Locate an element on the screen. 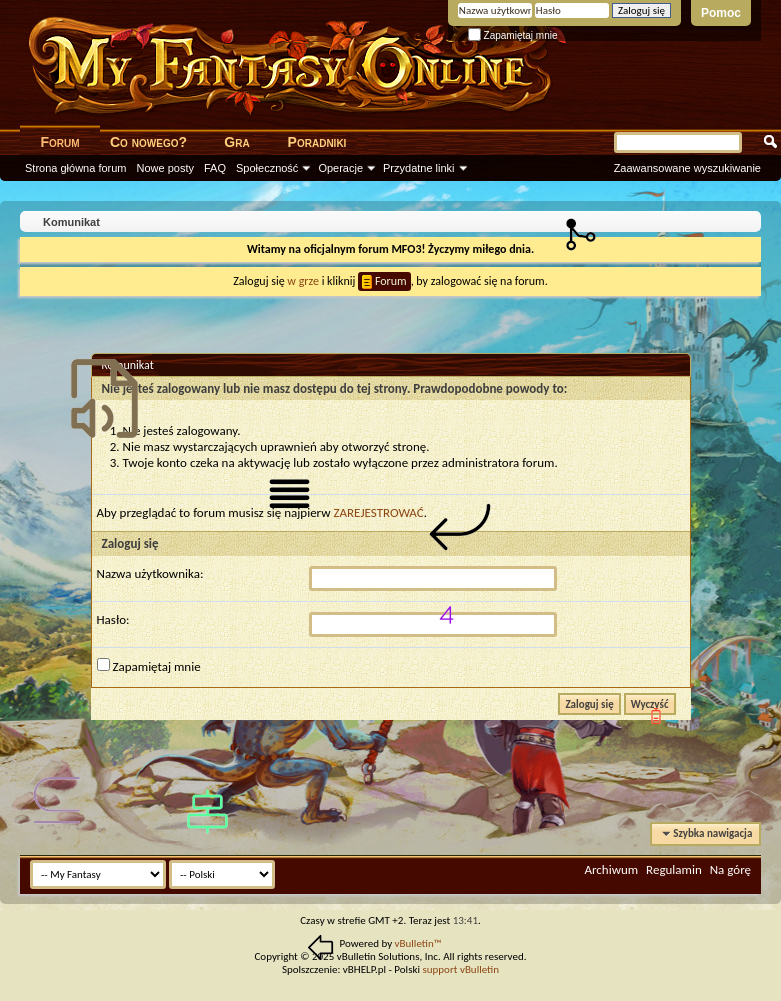 This screenshot has height=1001, width=781. reply to a message is located at coordinates (460, 527).